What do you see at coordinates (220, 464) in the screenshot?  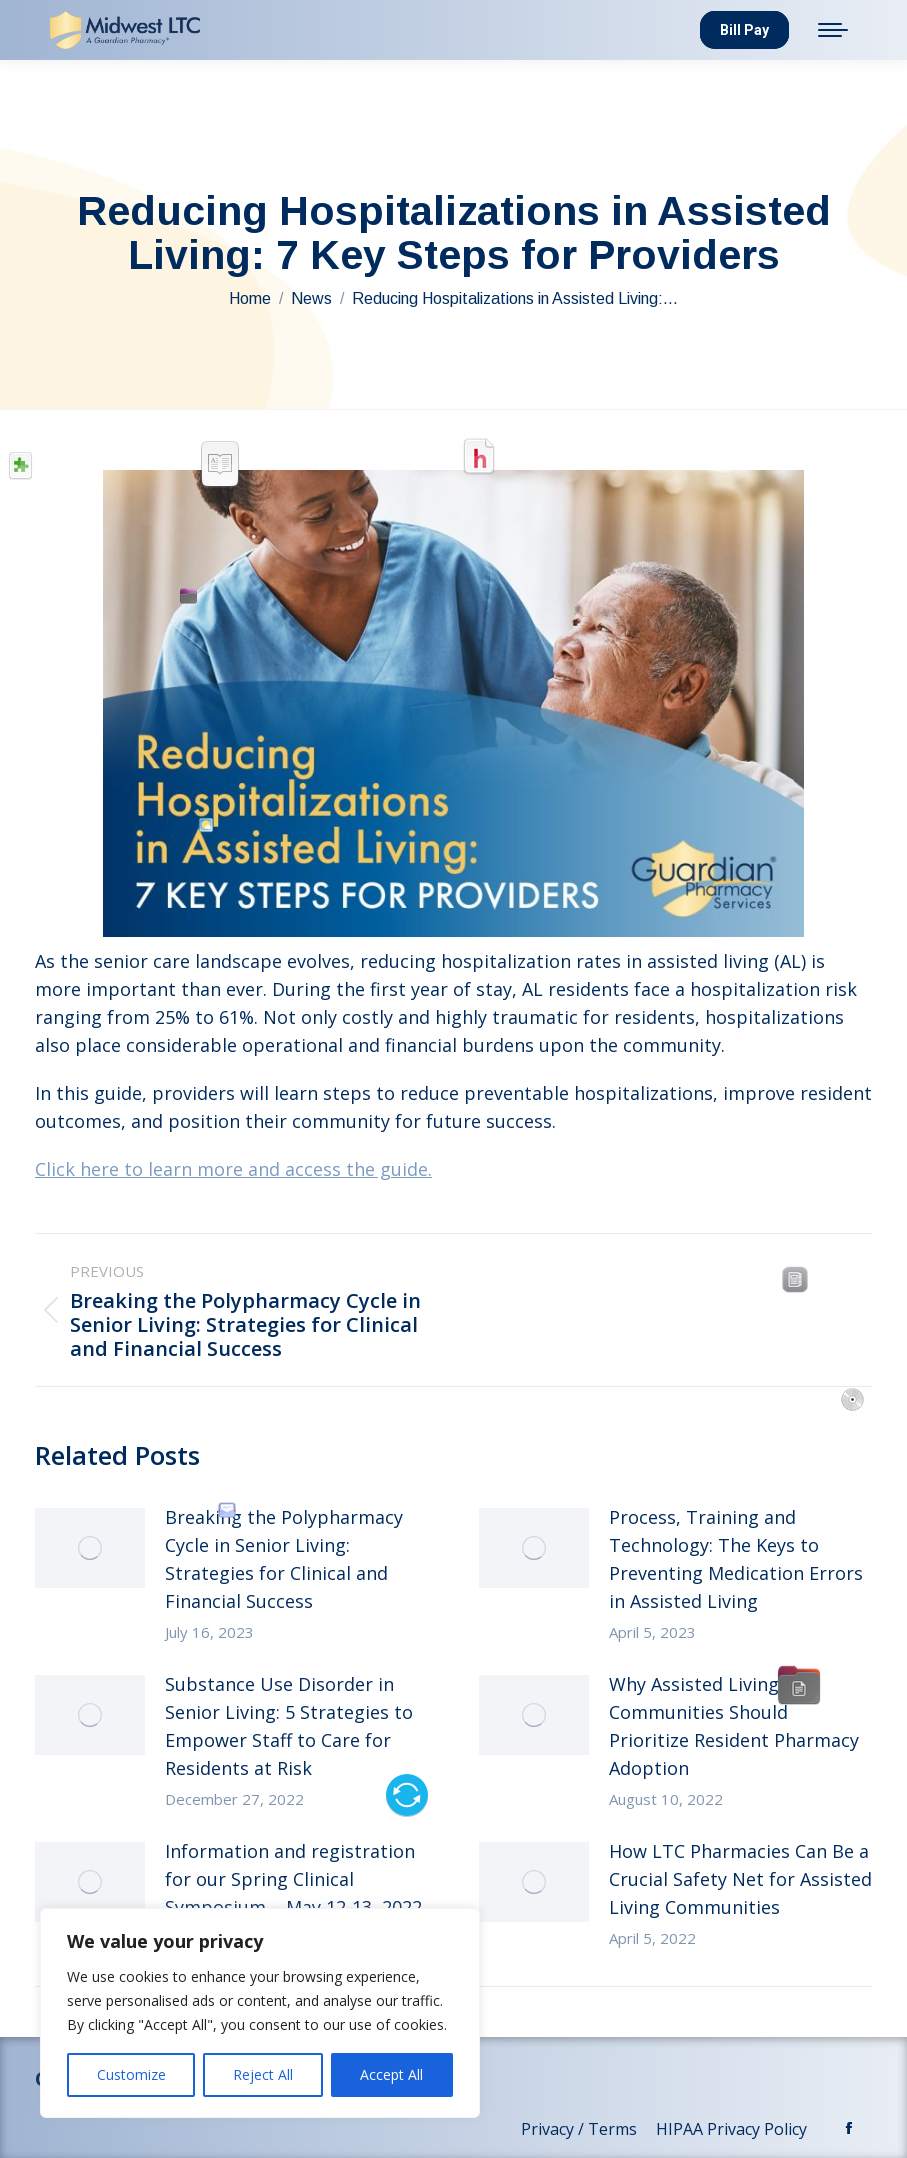 I see `open a mobipocket ebook file` at bounding box center [220, 464].